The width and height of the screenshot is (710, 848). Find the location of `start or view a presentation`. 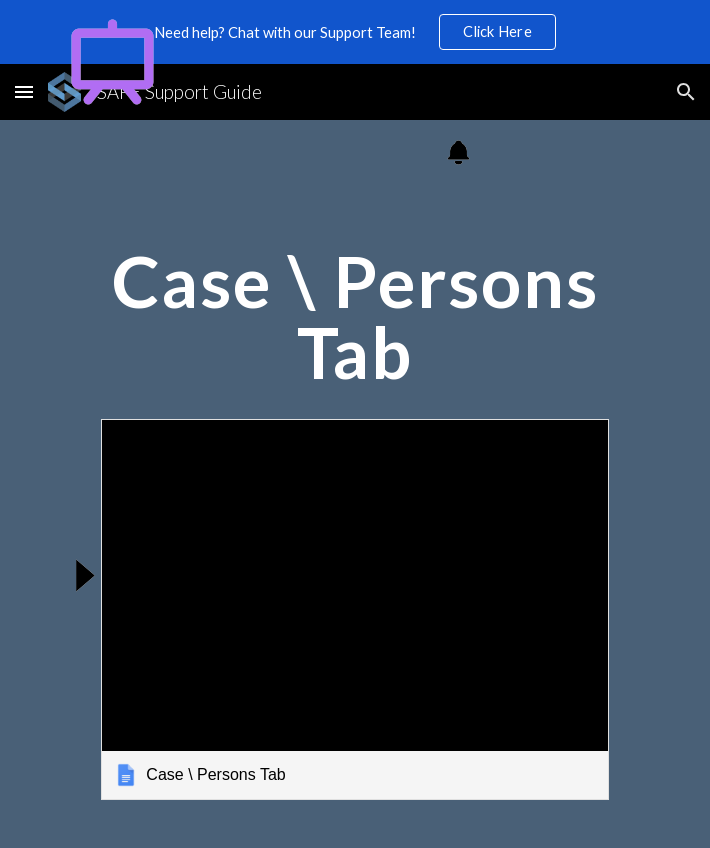

start or view a presentation is located at coordinates (112, 63).